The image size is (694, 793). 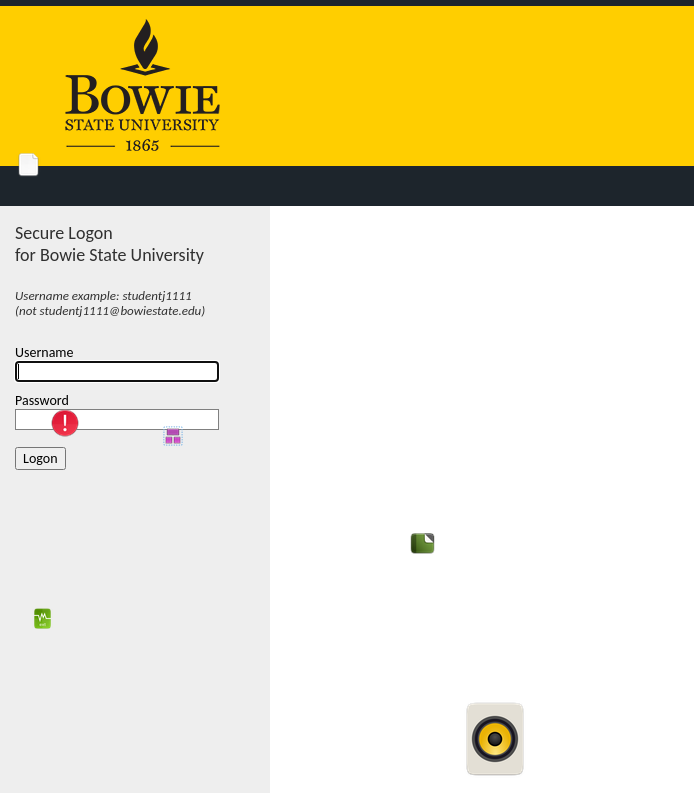 What do you see at coordinates (173, 436) in the screenshot?
I see `select all items in the current view` at bounding box center [173, 436].